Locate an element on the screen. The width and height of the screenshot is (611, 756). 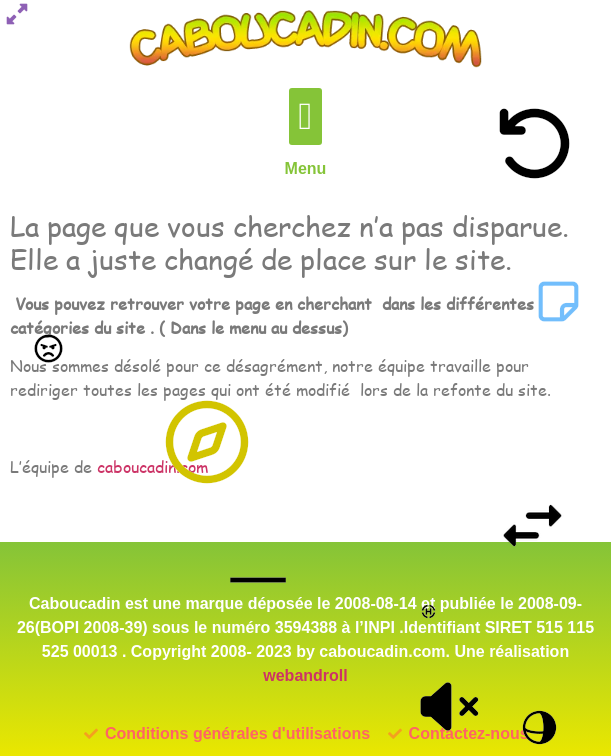
swap or exchange items is located at coordinates (532, 525).